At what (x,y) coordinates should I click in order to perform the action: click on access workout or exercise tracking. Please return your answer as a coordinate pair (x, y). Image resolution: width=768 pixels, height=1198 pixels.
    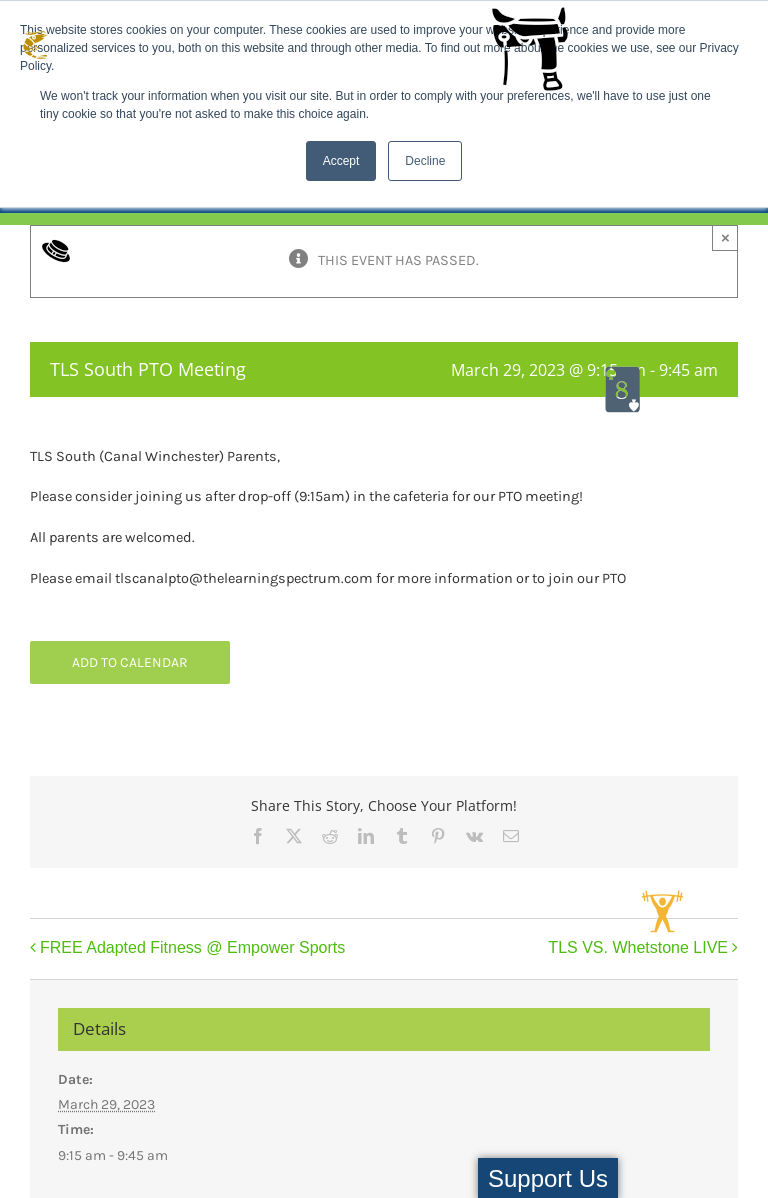
    Looking at the image, I should click on (662, 911).